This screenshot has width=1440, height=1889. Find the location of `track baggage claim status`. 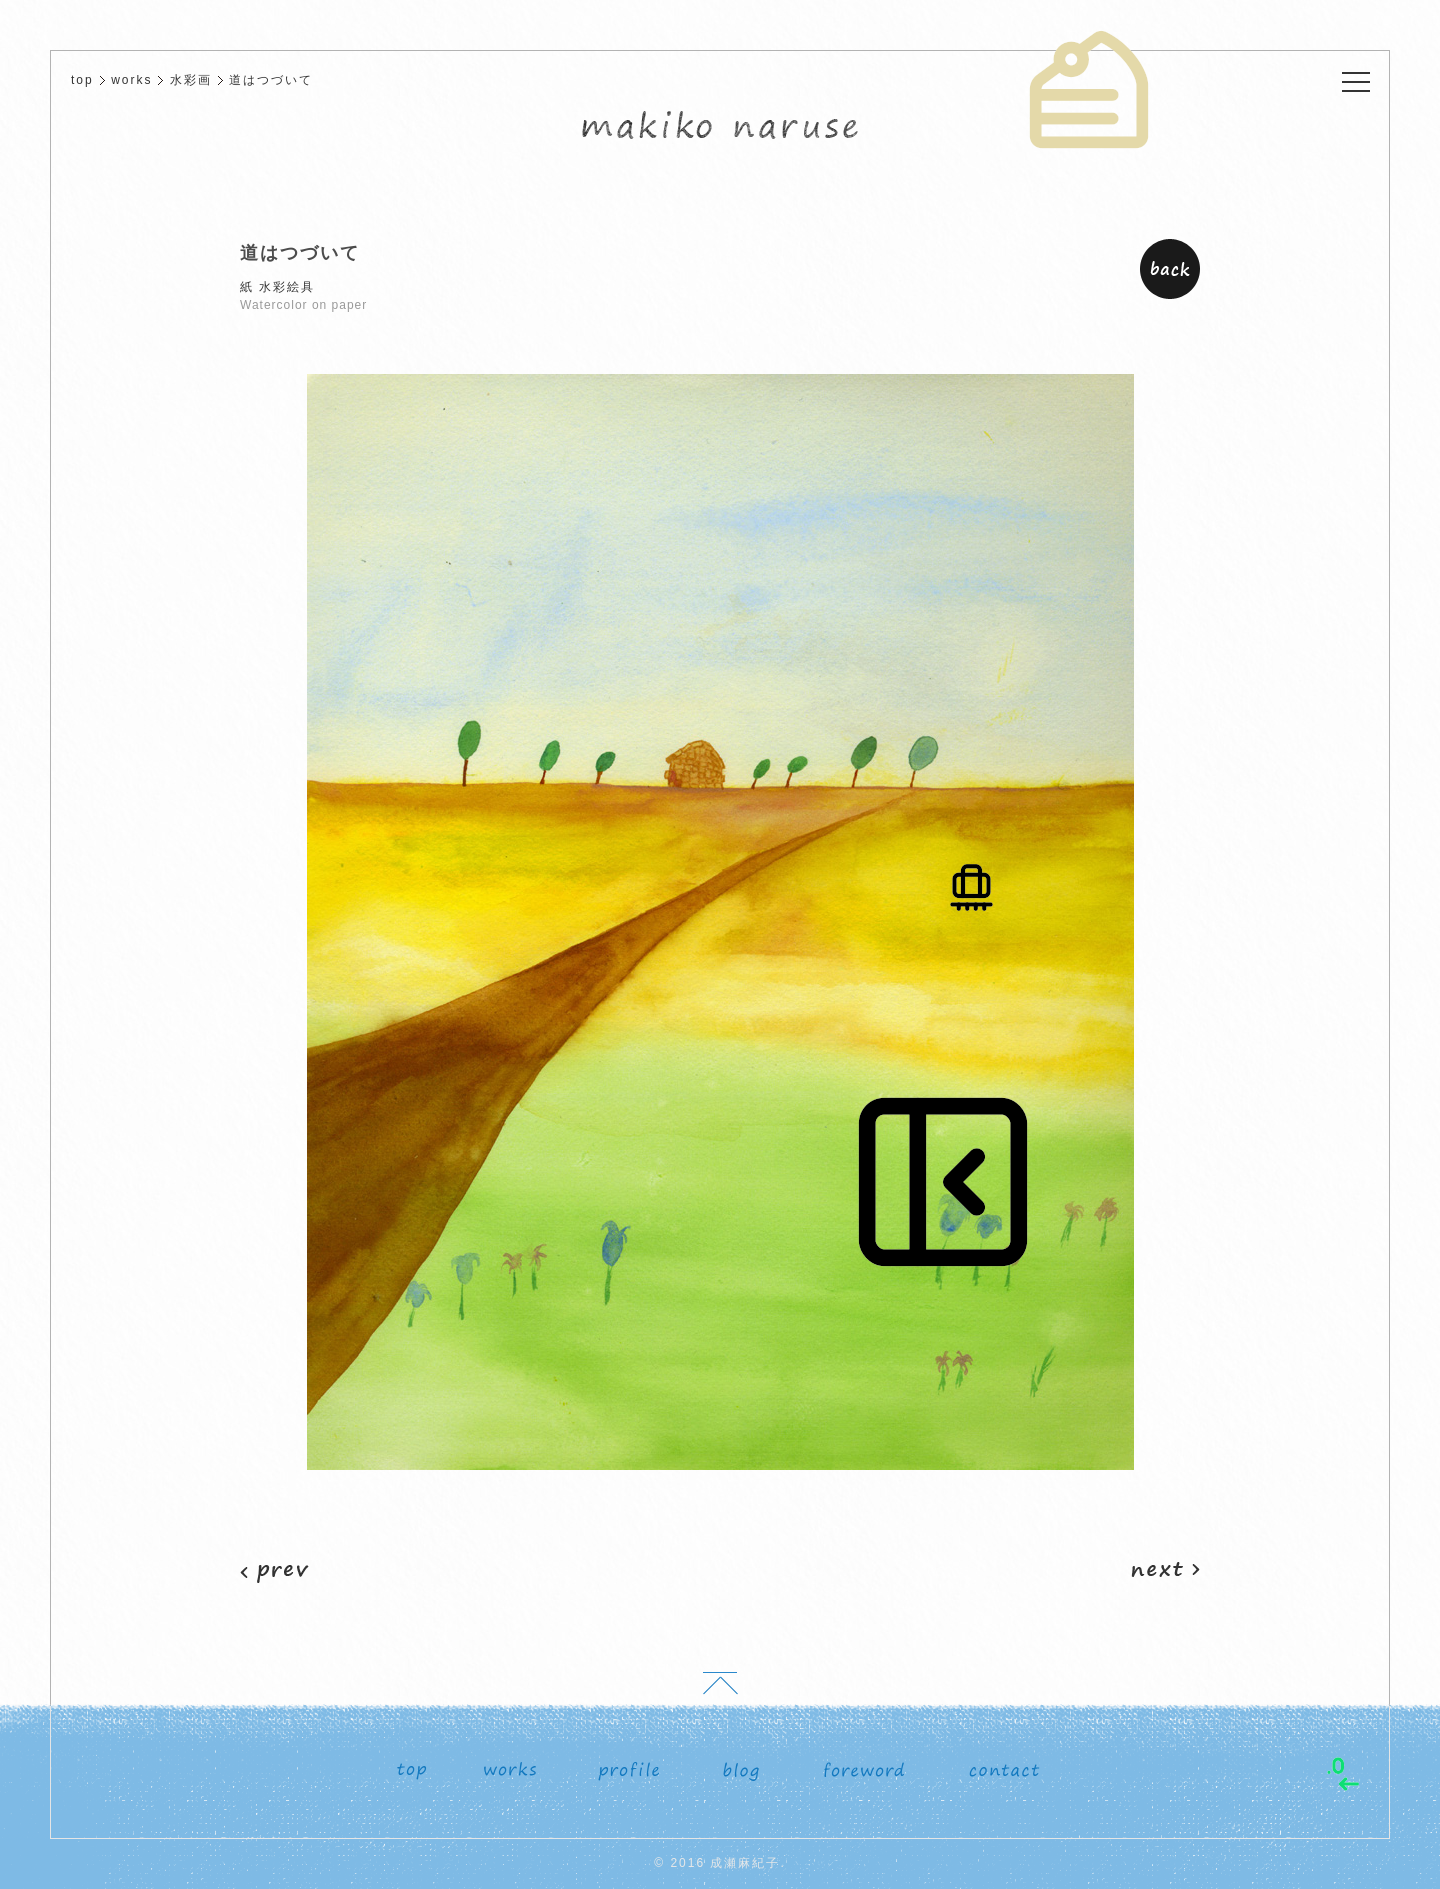

track baggage claim status is located at coordinates (971, 887).